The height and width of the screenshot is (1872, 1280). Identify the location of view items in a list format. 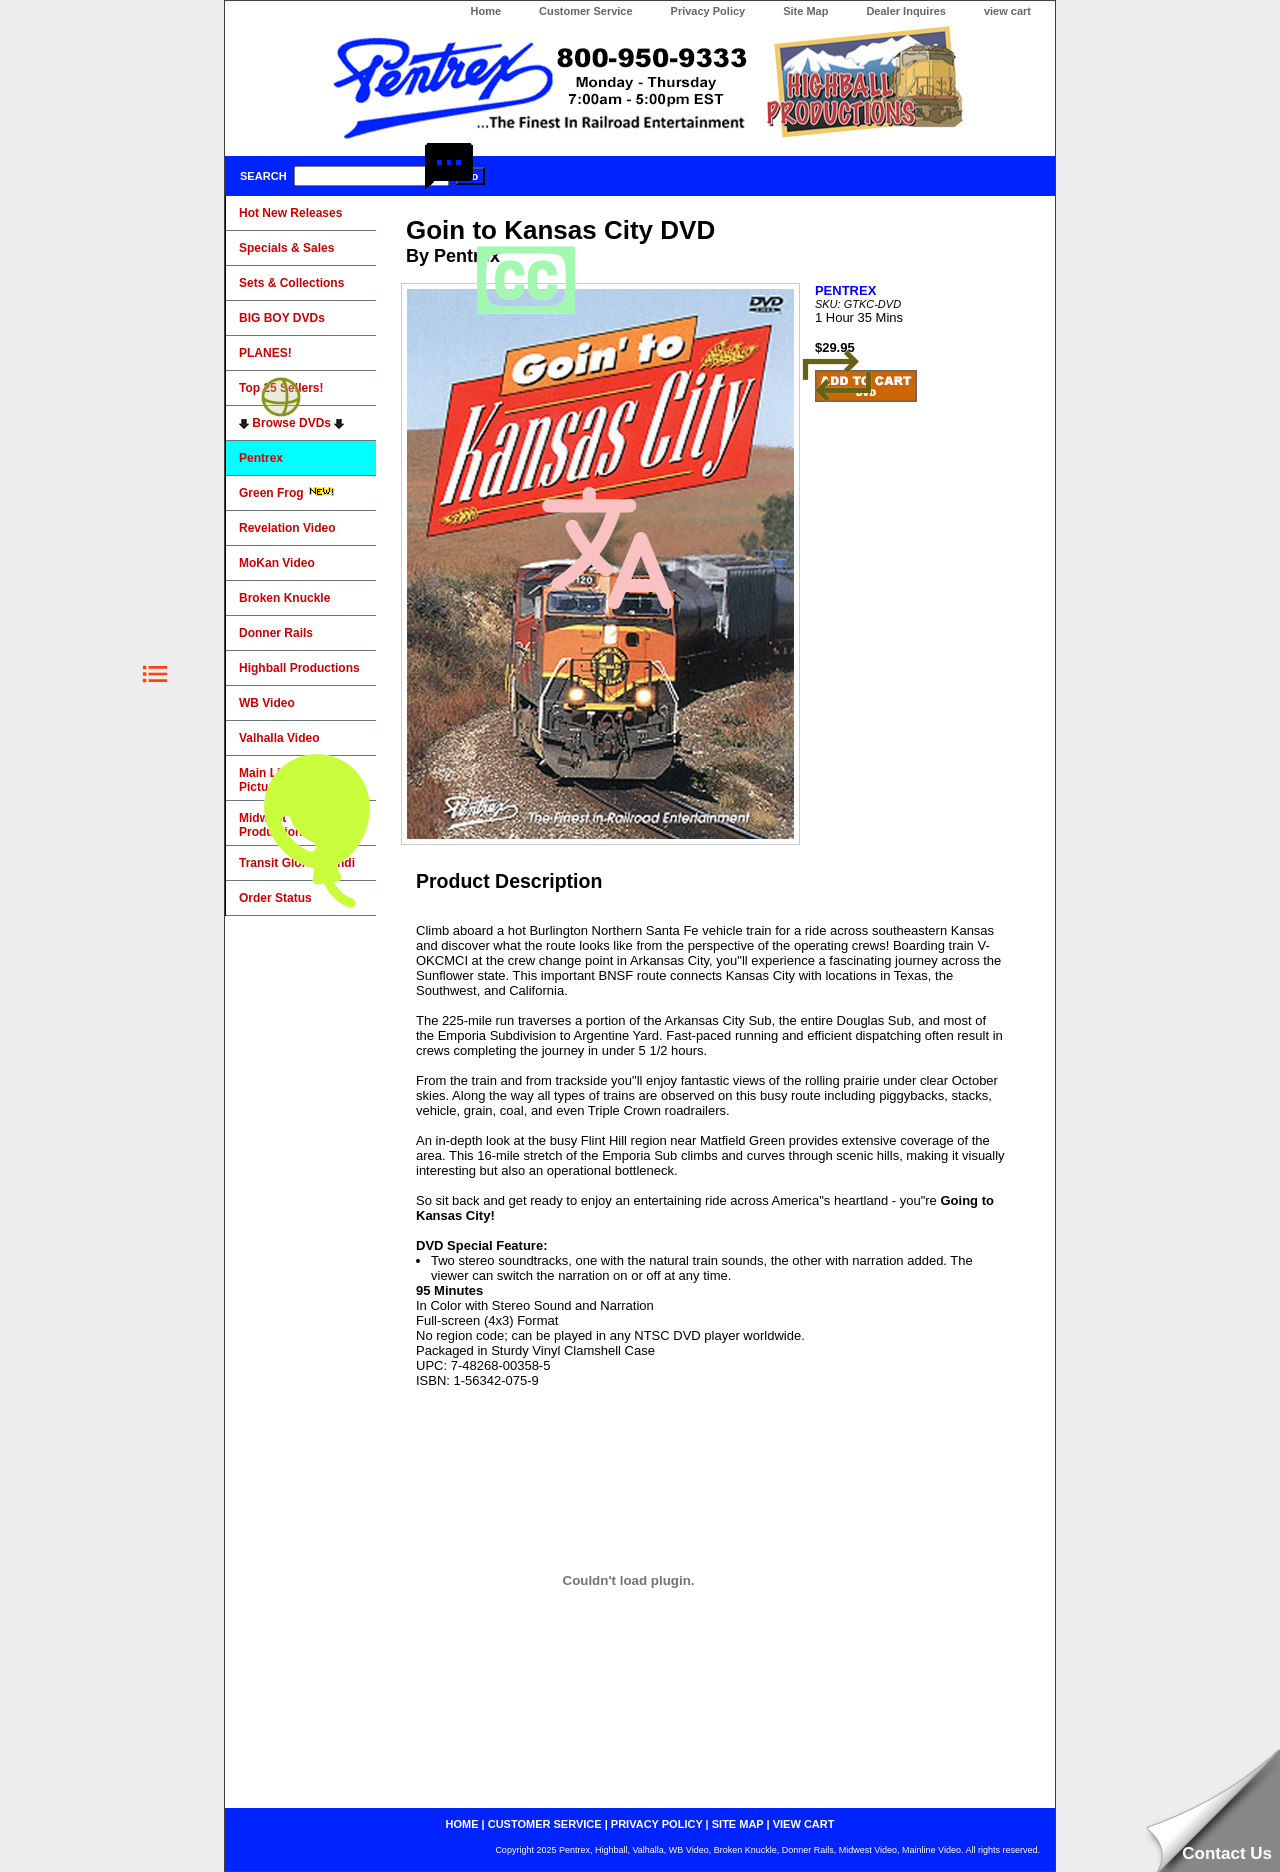
(155, 674).